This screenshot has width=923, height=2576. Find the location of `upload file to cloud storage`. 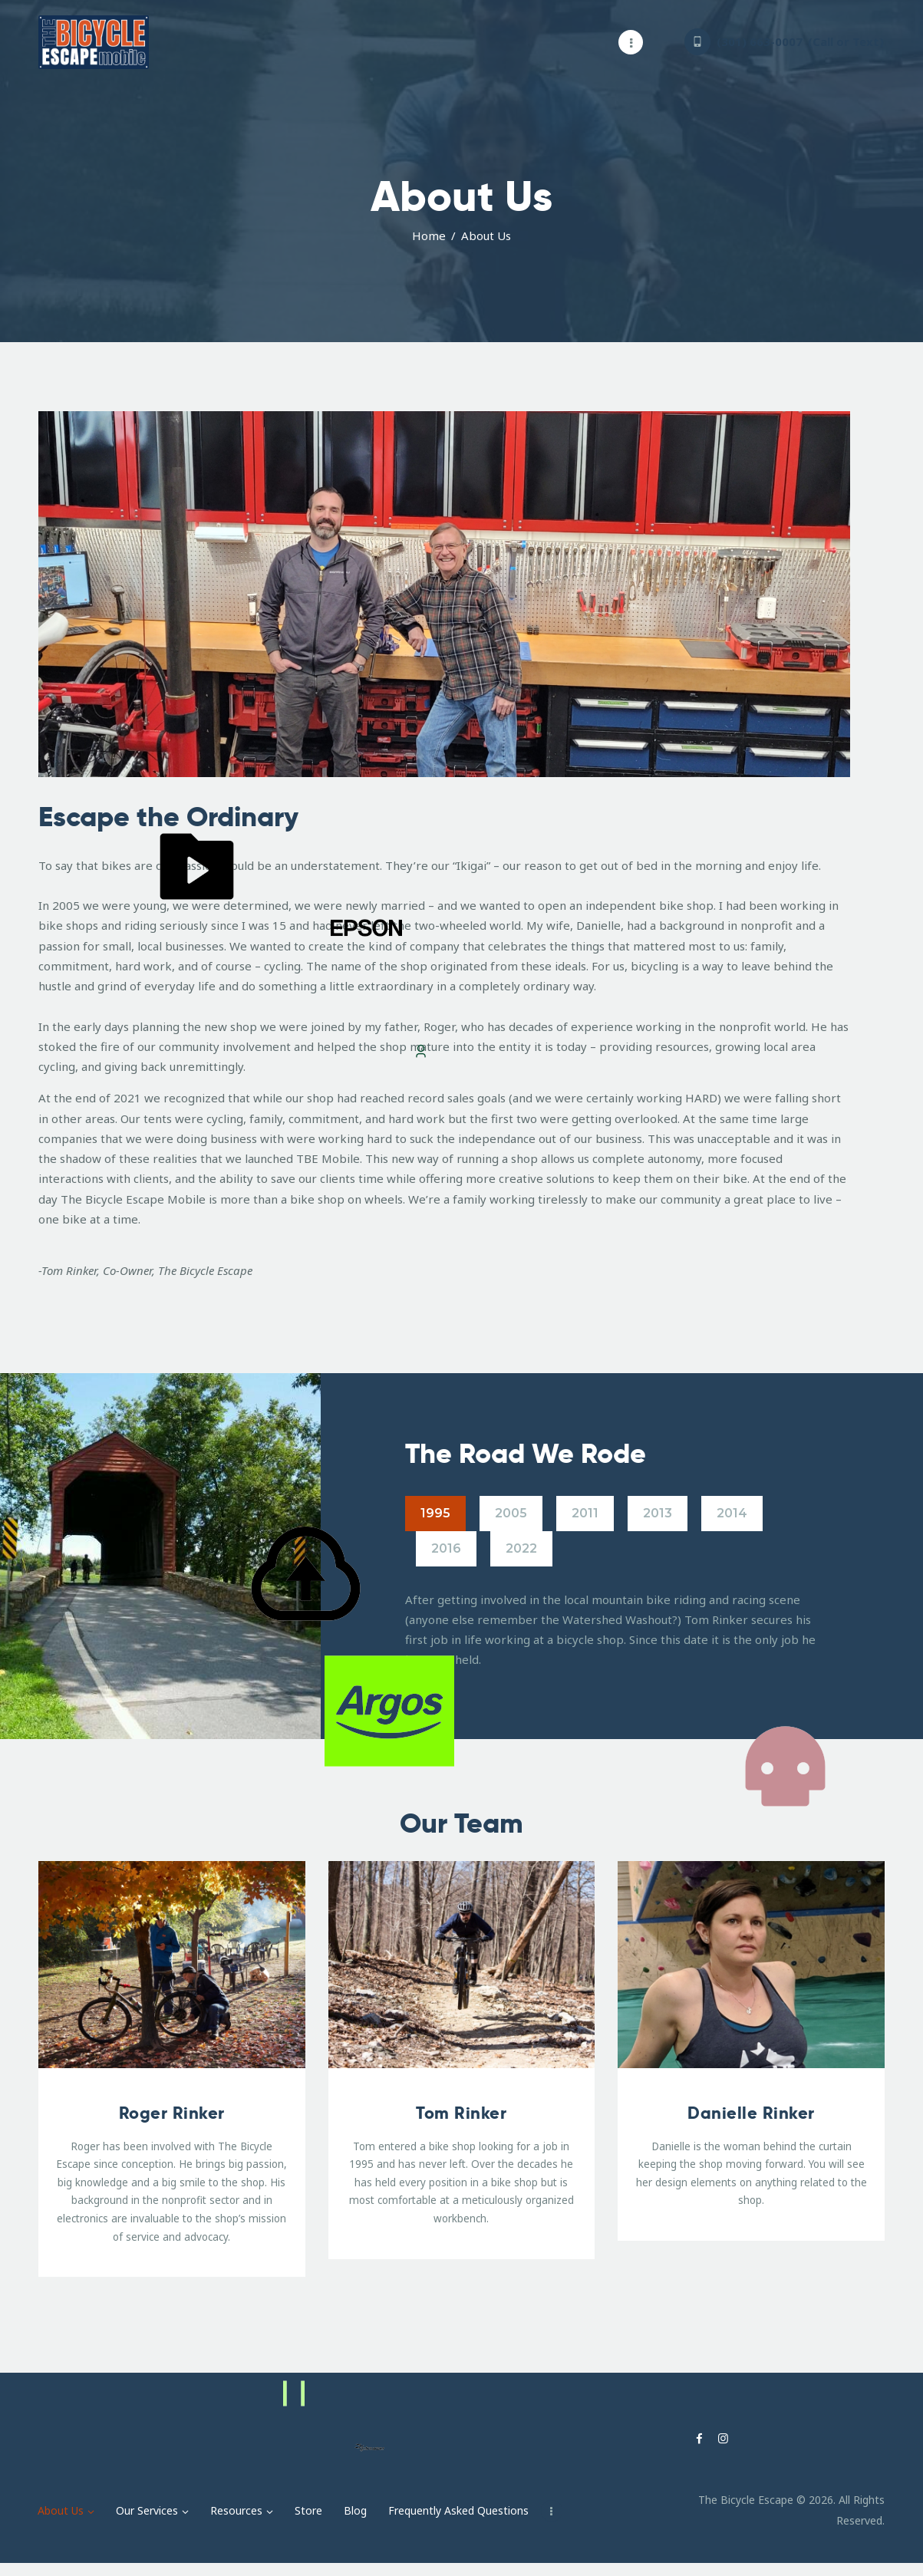

upload file to cloud storage is located at coordinates (305, 1576).